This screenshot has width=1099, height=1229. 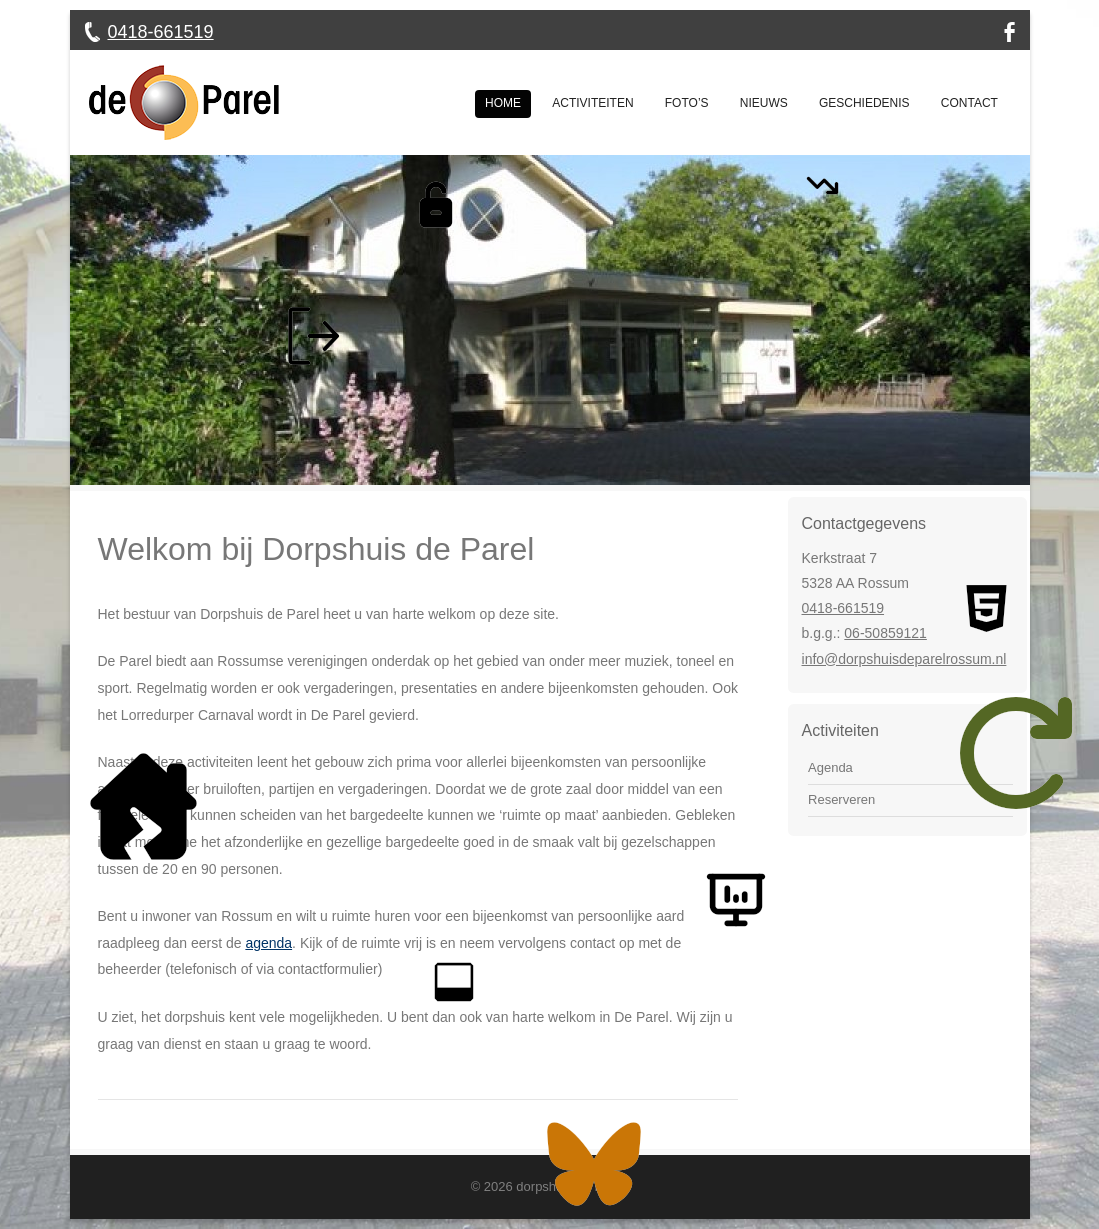 What do you see at coordinates (454, 982) in the screenshot?
I see `toggle bottom panel visibility` at bounding box center [454, 982].